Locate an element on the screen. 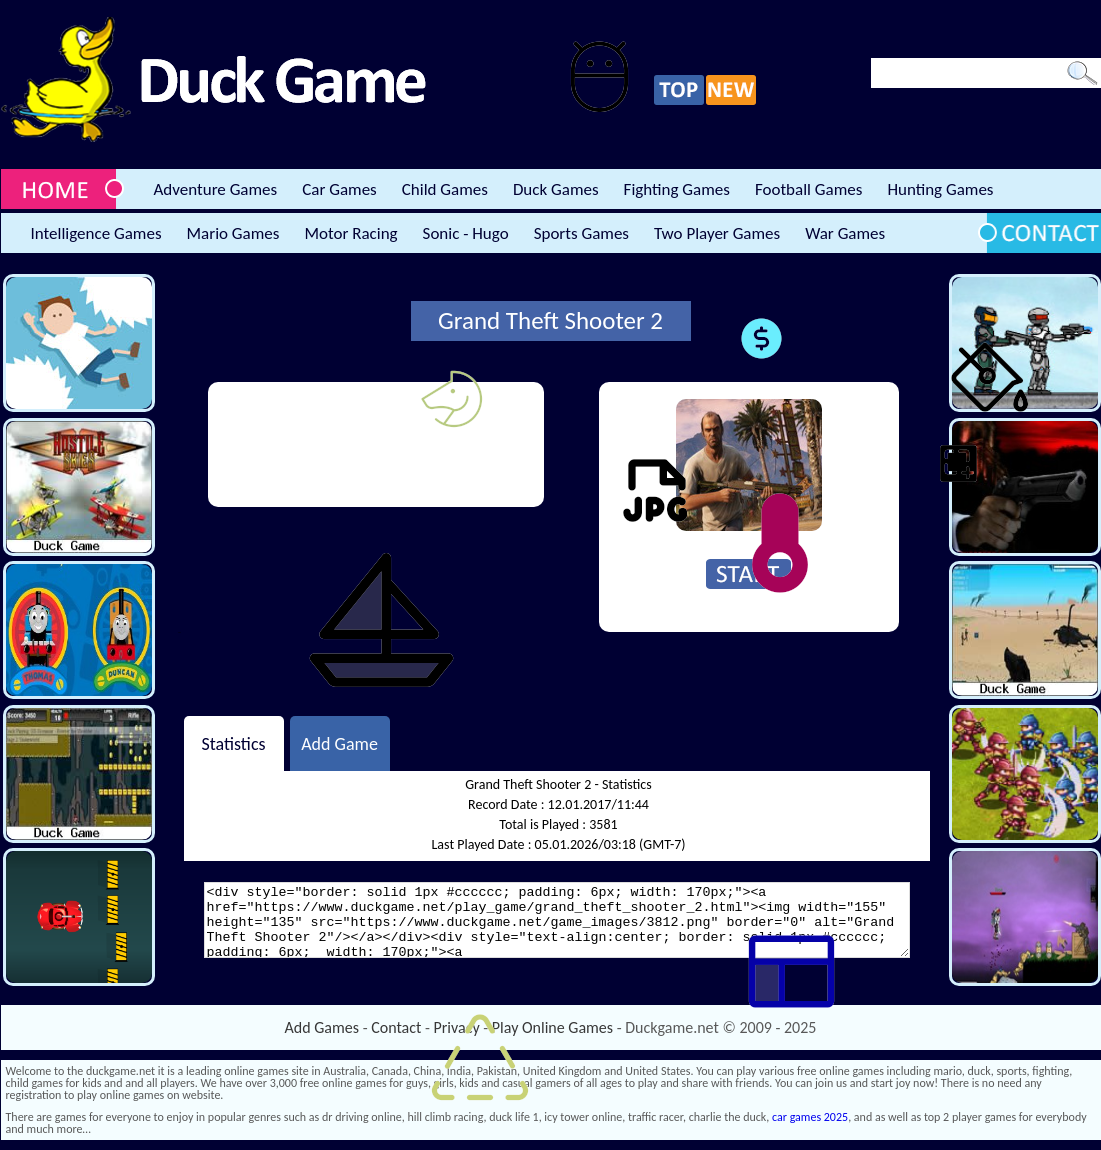  access equestrian or horse-related features is located at coordinates (454, 399).